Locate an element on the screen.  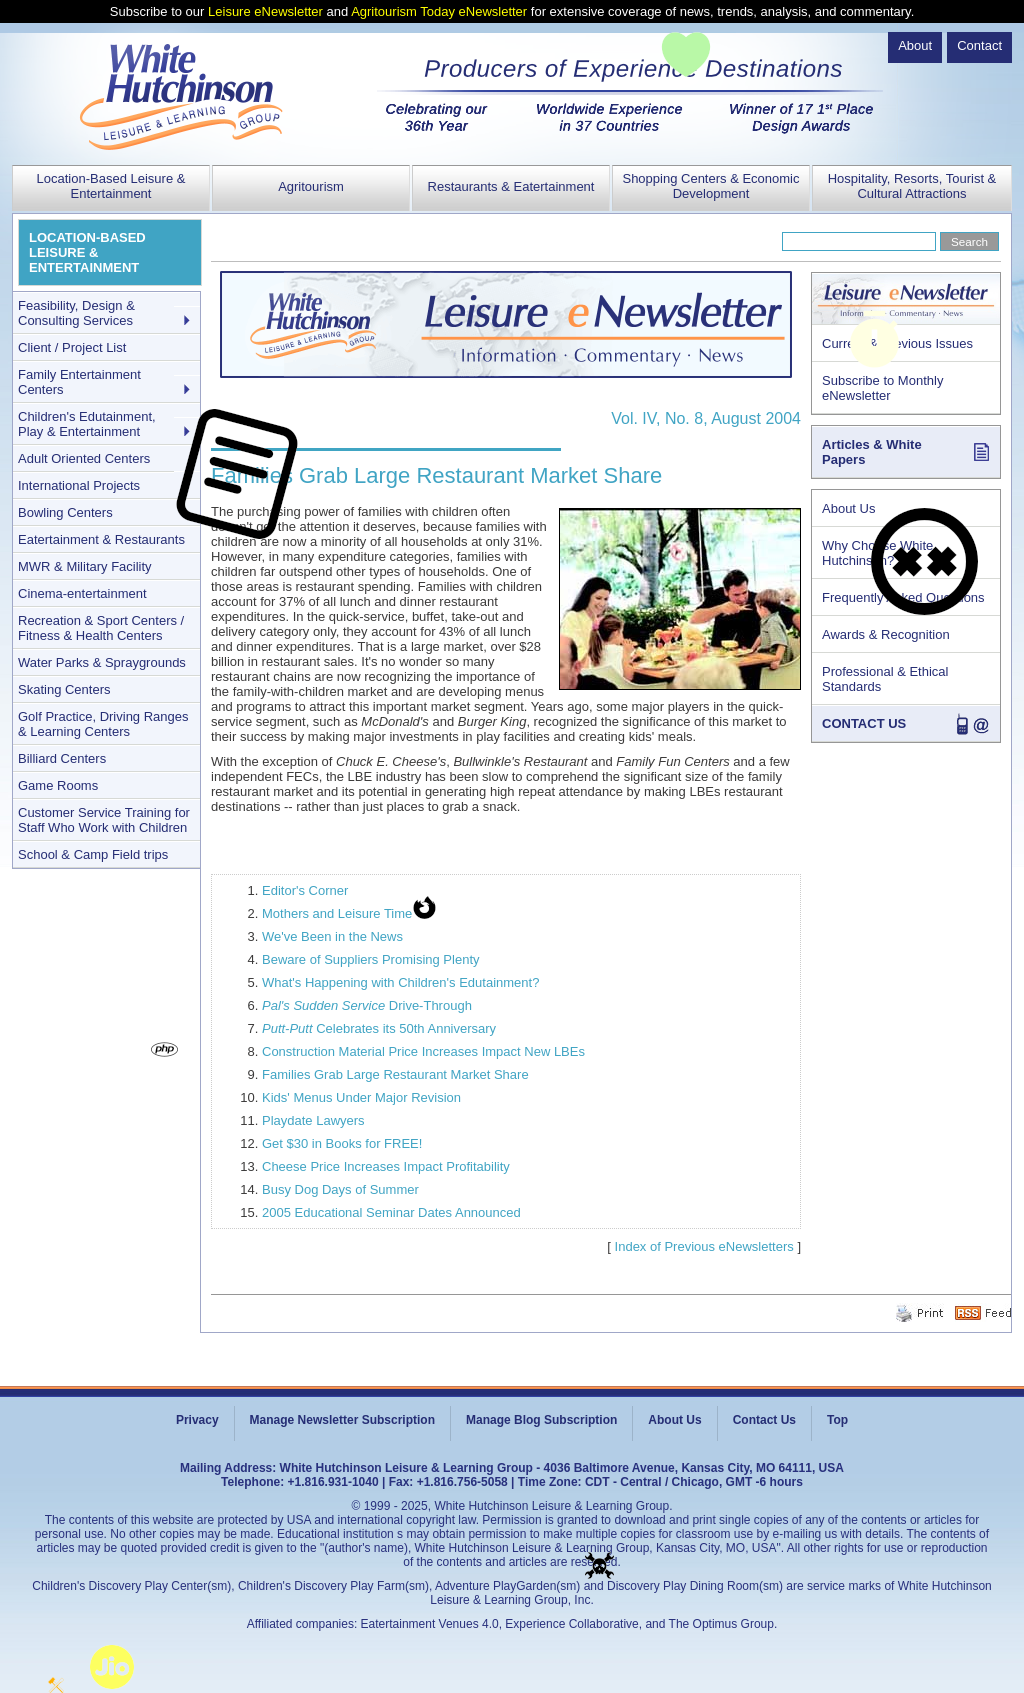
facepunch studios logo is located at coordinates (924, 561).